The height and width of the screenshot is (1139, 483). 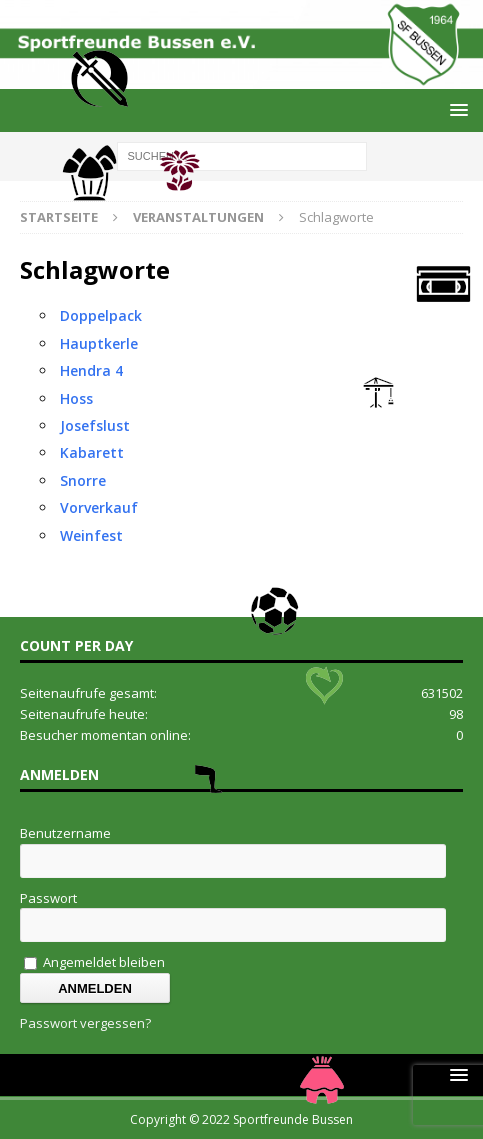 I want to click on decorative flower icon for nature or garden-themed content, so click(x=179, y=169).